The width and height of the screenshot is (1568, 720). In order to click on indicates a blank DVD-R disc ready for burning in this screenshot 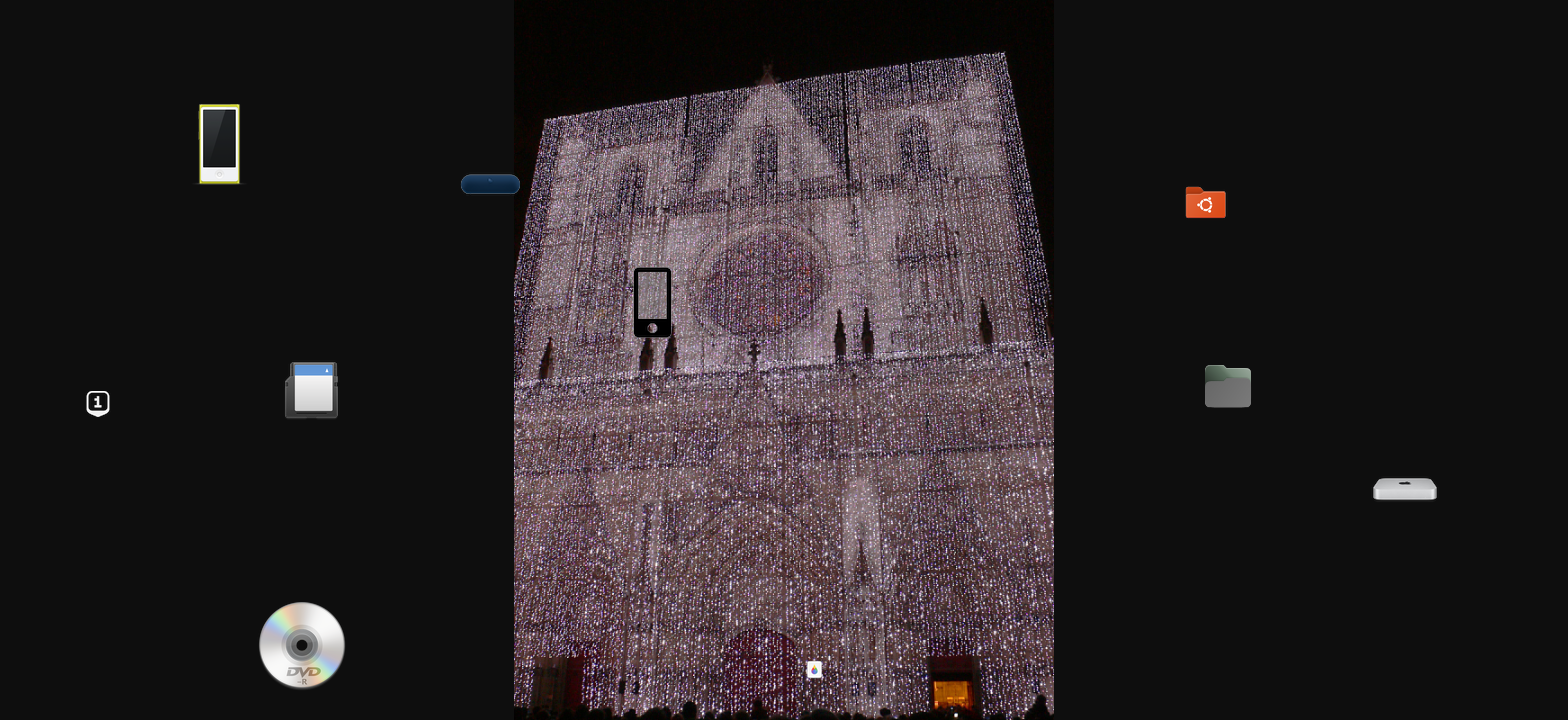, I will do `click(302, 647)`.